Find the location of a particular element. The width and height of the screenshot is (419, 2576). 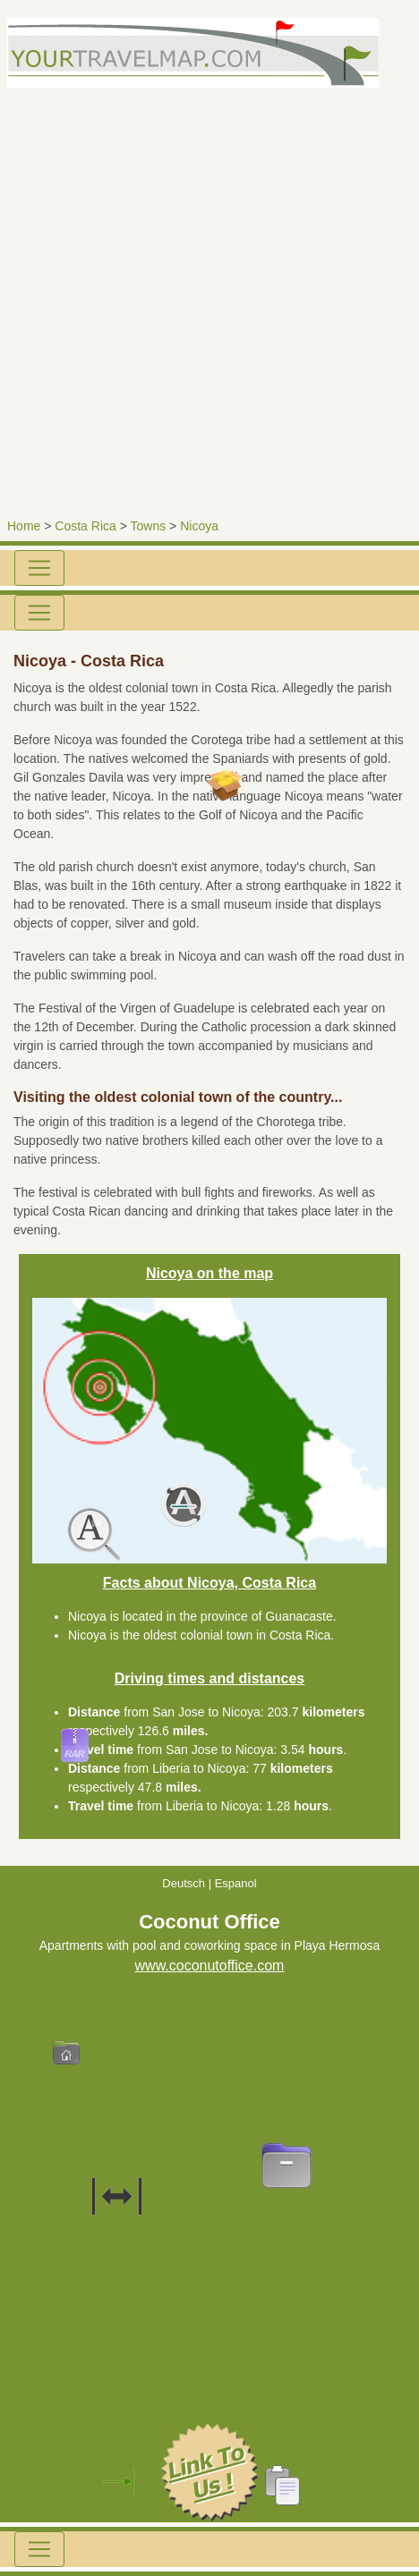

access your home folder is located at coordinates (66, 2052).